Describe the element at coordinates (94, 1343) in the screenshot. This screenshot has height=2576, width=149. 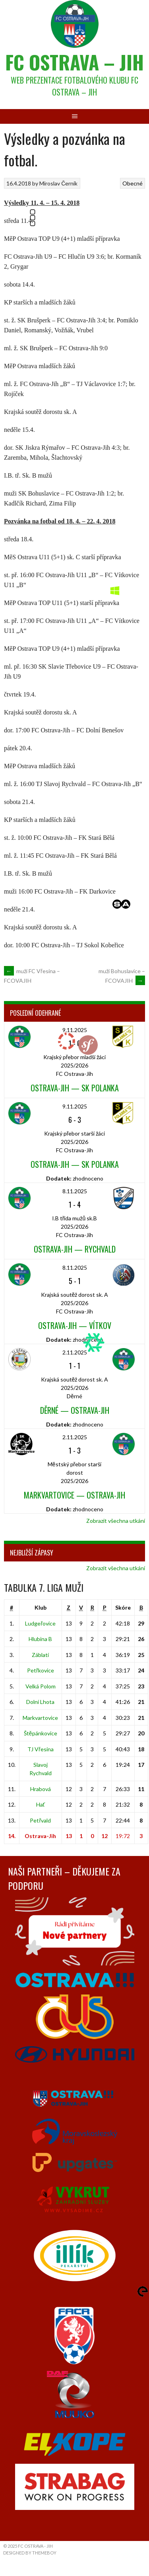
I see `NixOS Linux distribution logo` at that location.